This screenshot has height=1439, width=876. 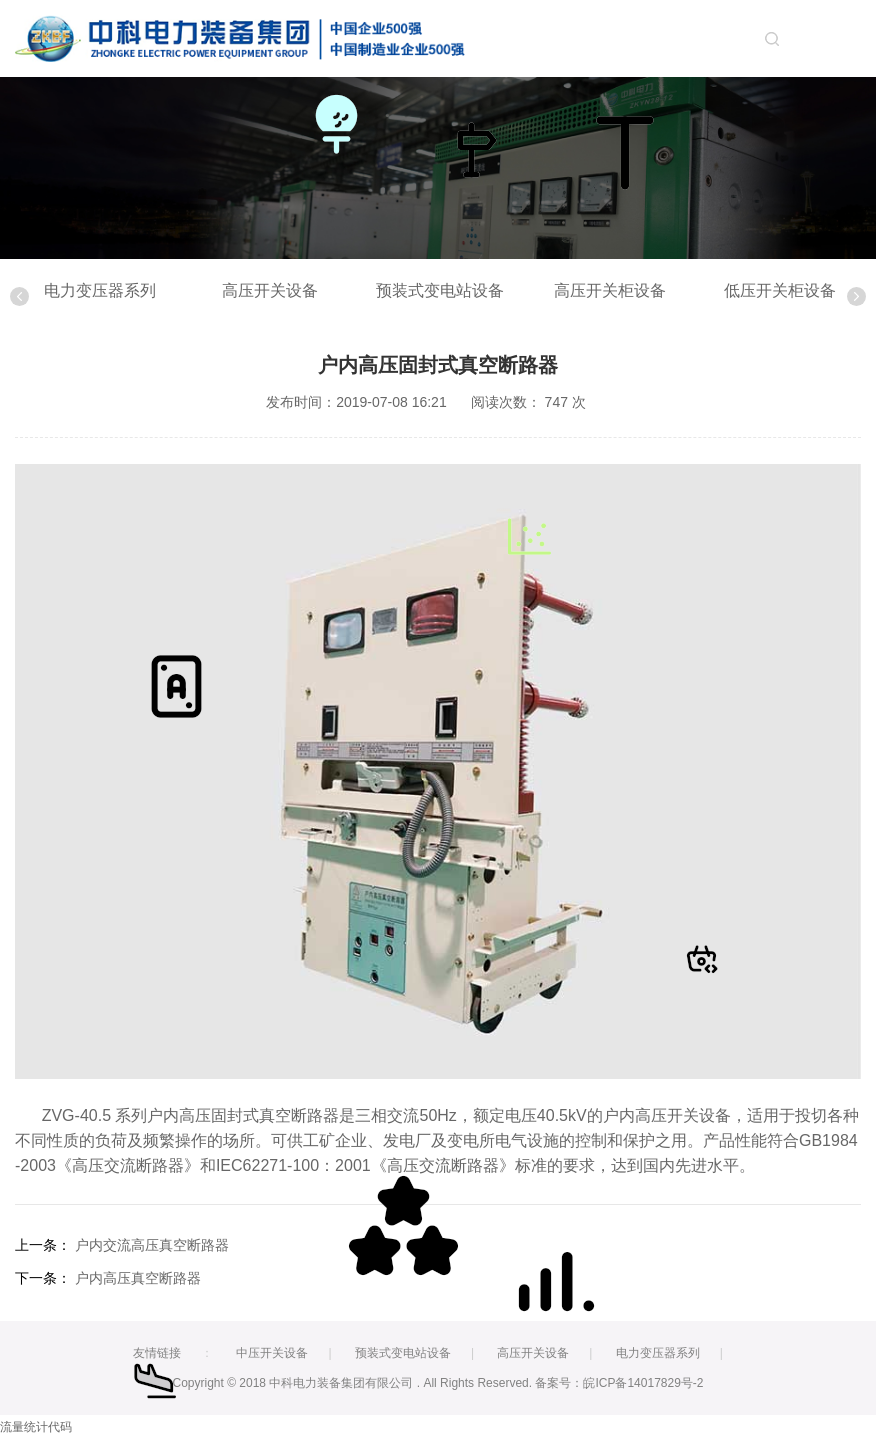 What do you see at coordinates (153, 1381) in the screenshot?
I see `indicates flight arrival status` at bounding box center [153, 1381].